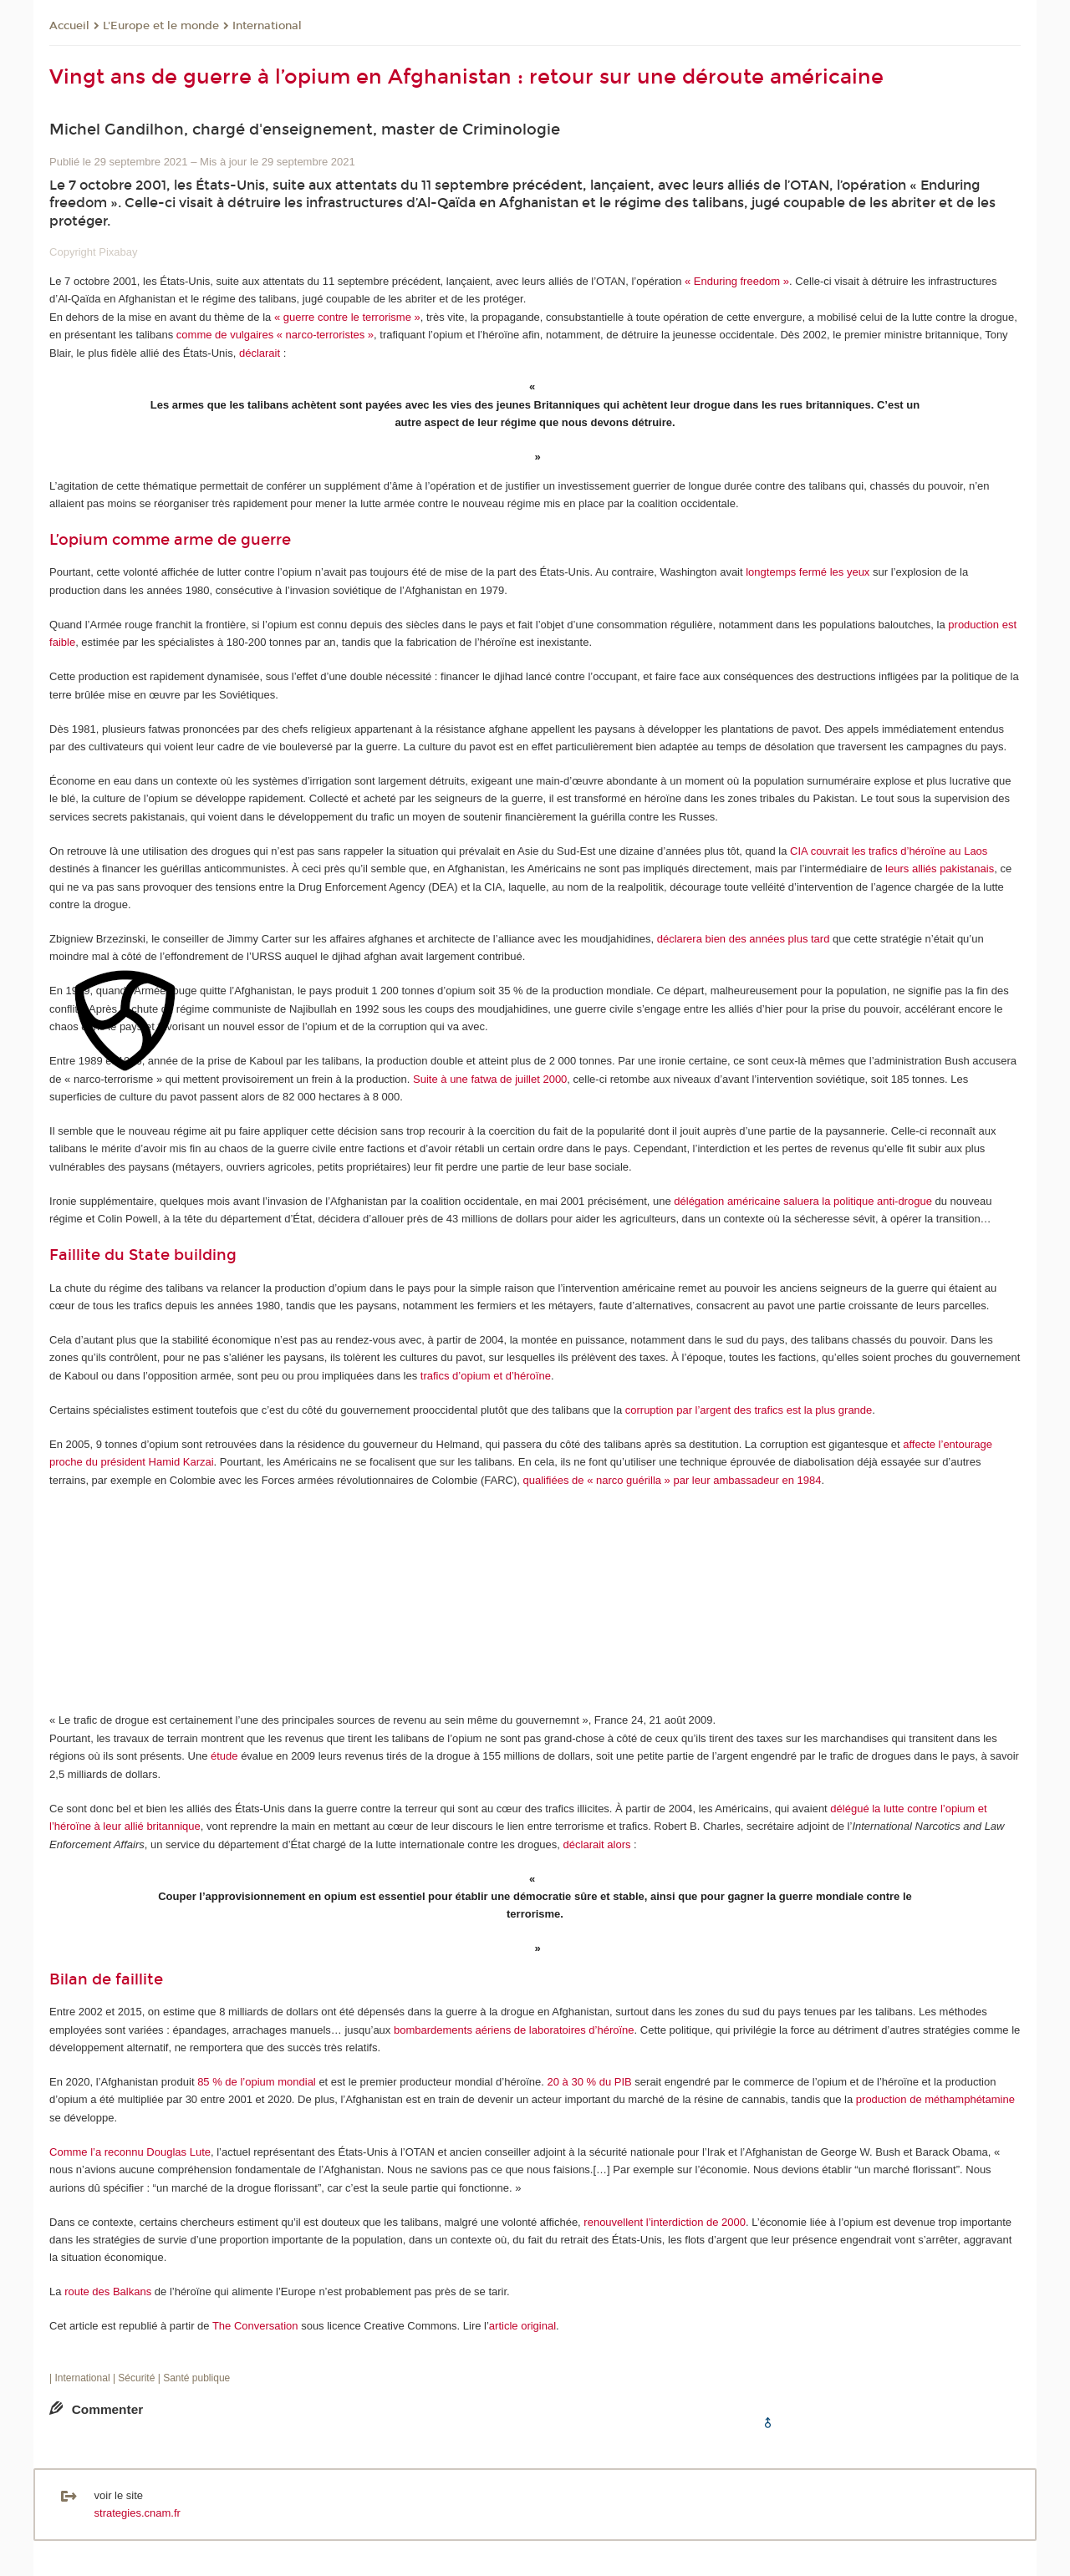  What do you see at coordinates (767, 2422) in the screenshot?
I see `swipe up to continue or dismiss` at bounding box center [767, 2422].